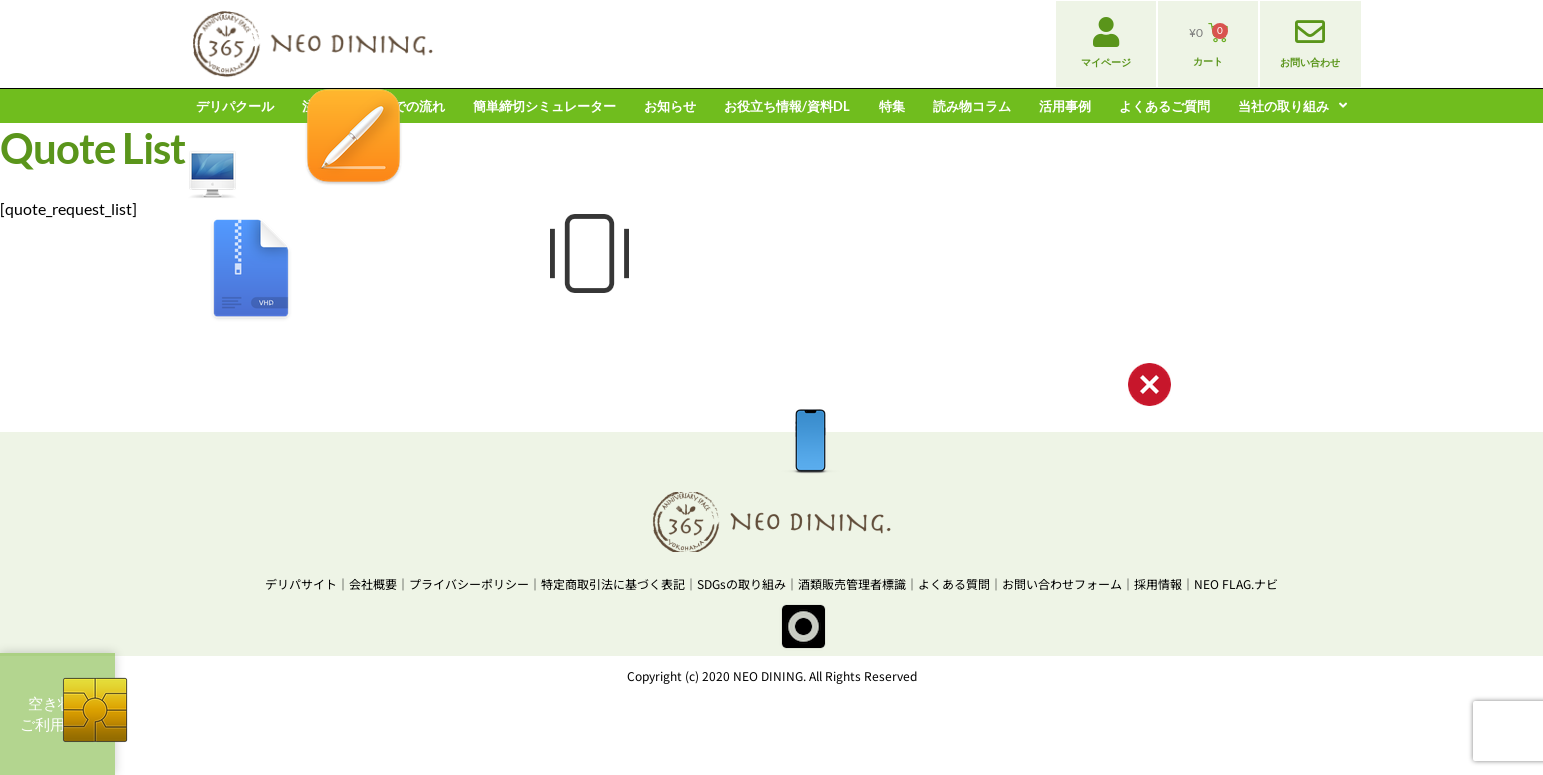 The image size is (1543, 775). I want to click on a virtualbox virtual hard disk file, so click(251, 270).